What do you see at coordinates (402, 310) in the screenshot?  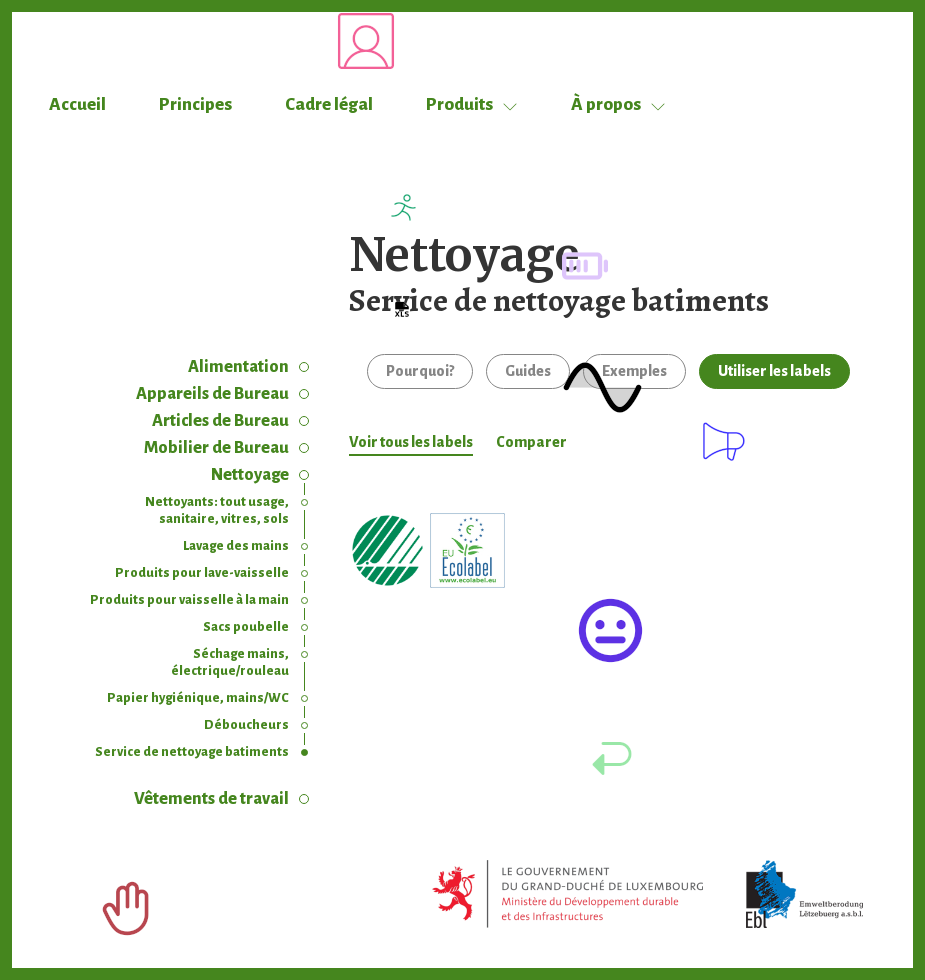 I see `open an Excel spreadsheet file` at bounding box center [402, 310].